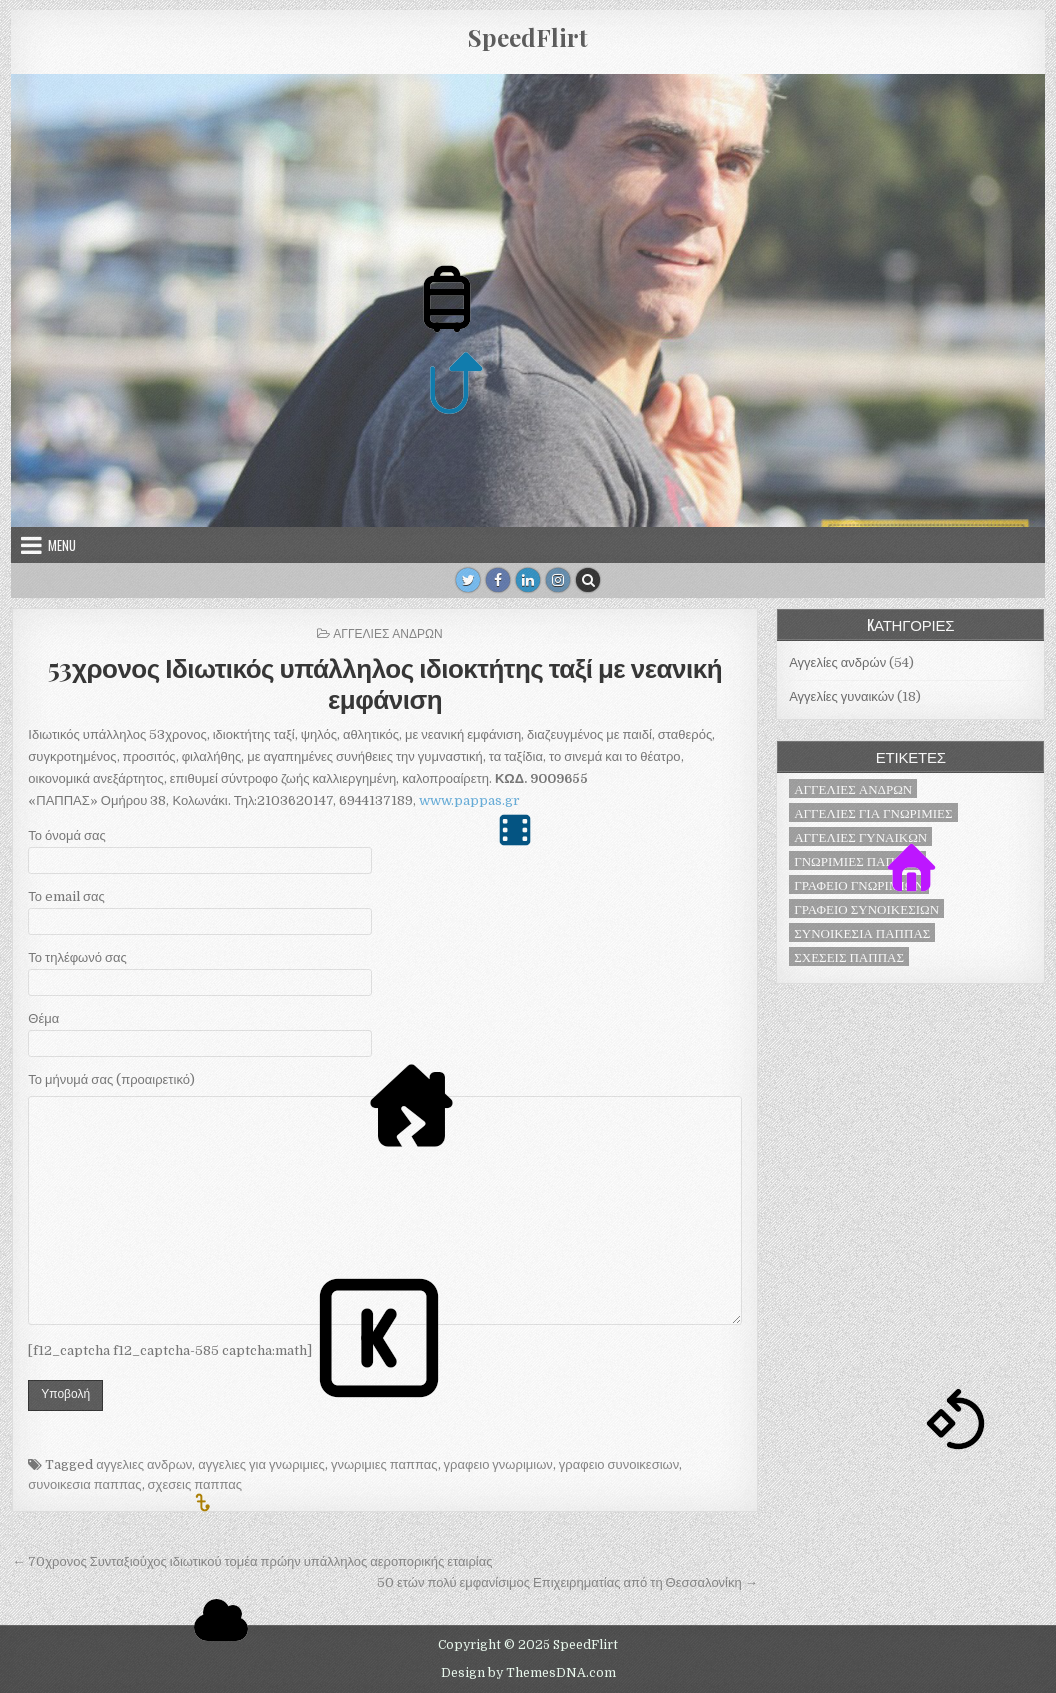  Describe the element at coordinates (411, 1105) in the screenshot. I see `report property damage` at that location.